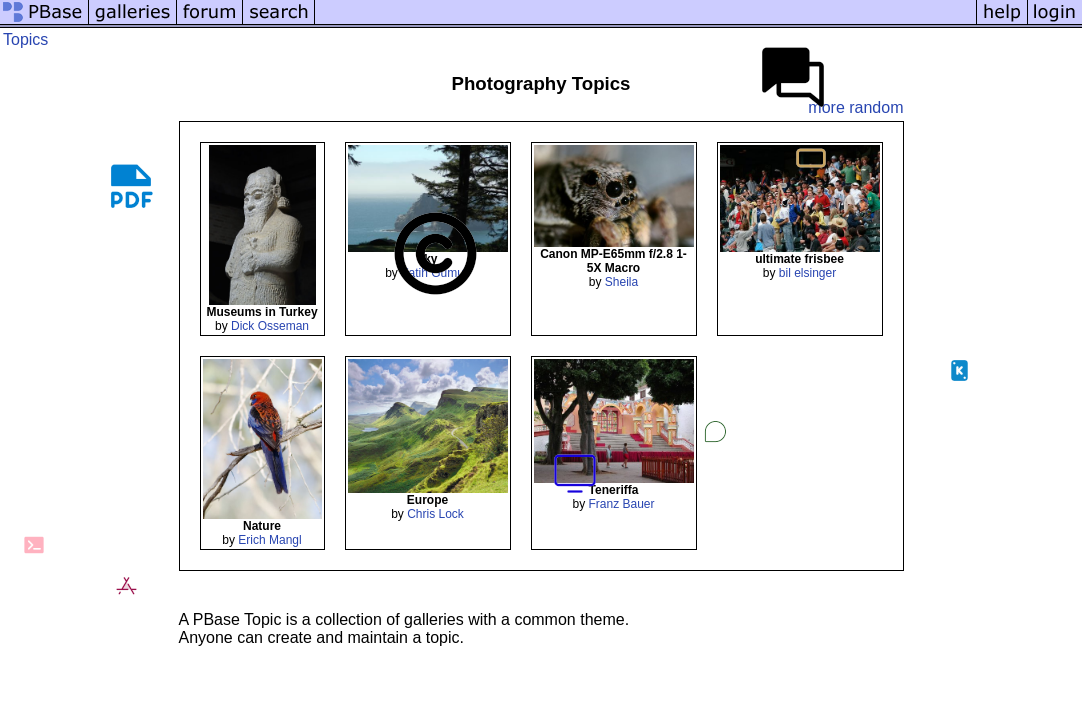  Describe the element at coordinates (435, 253) in the screenshot. I see `indicates copyrighted content` at that location.